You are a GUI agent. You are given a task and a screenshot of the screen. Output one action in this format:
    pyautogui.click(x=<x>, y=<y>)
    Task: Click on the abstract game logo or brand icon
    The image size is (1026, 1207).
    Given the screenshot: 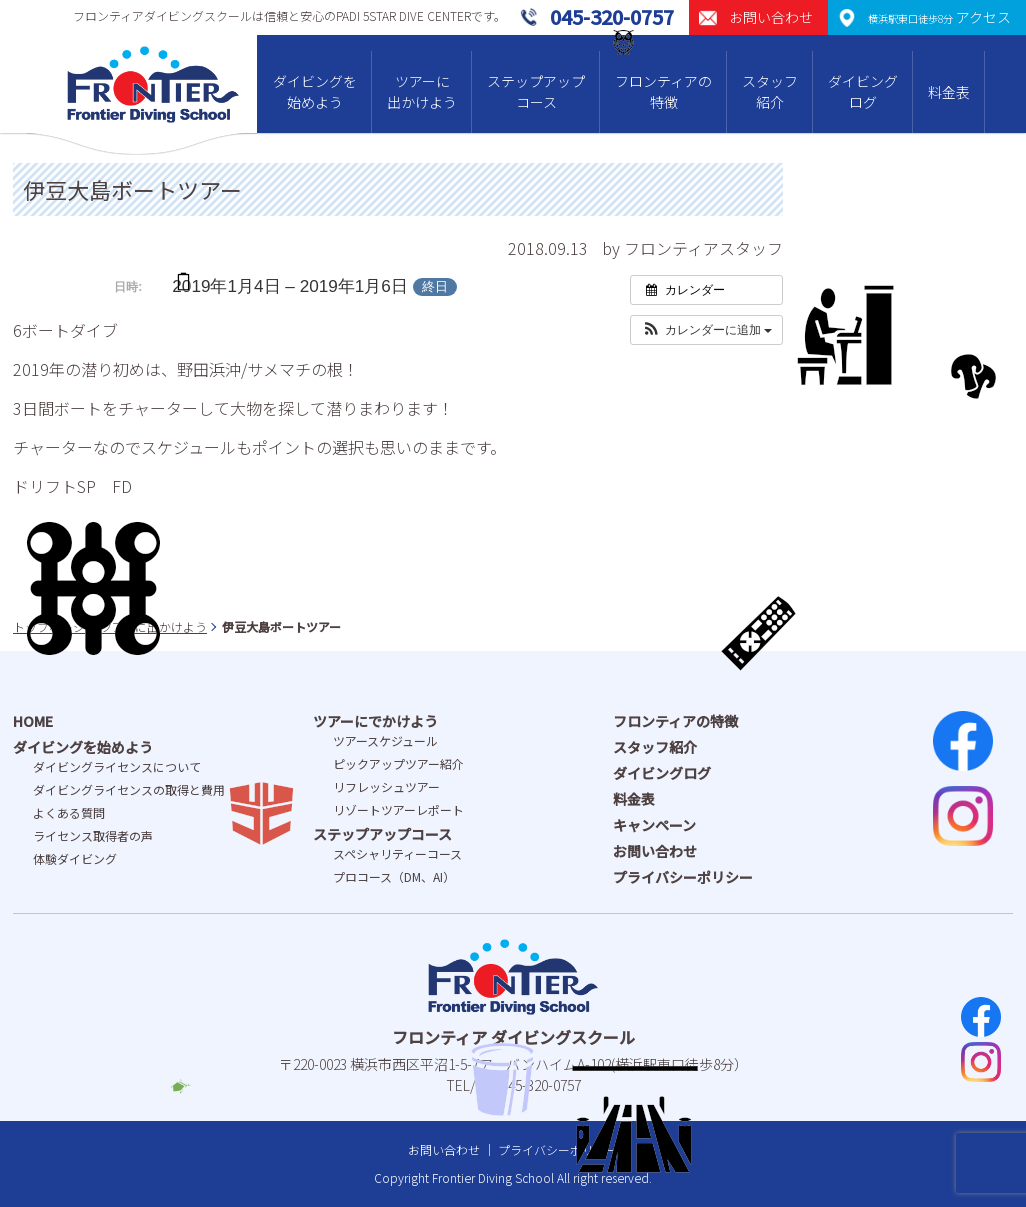 What is the action you would take?
    pyautogui.click(x=261, y=813)
    